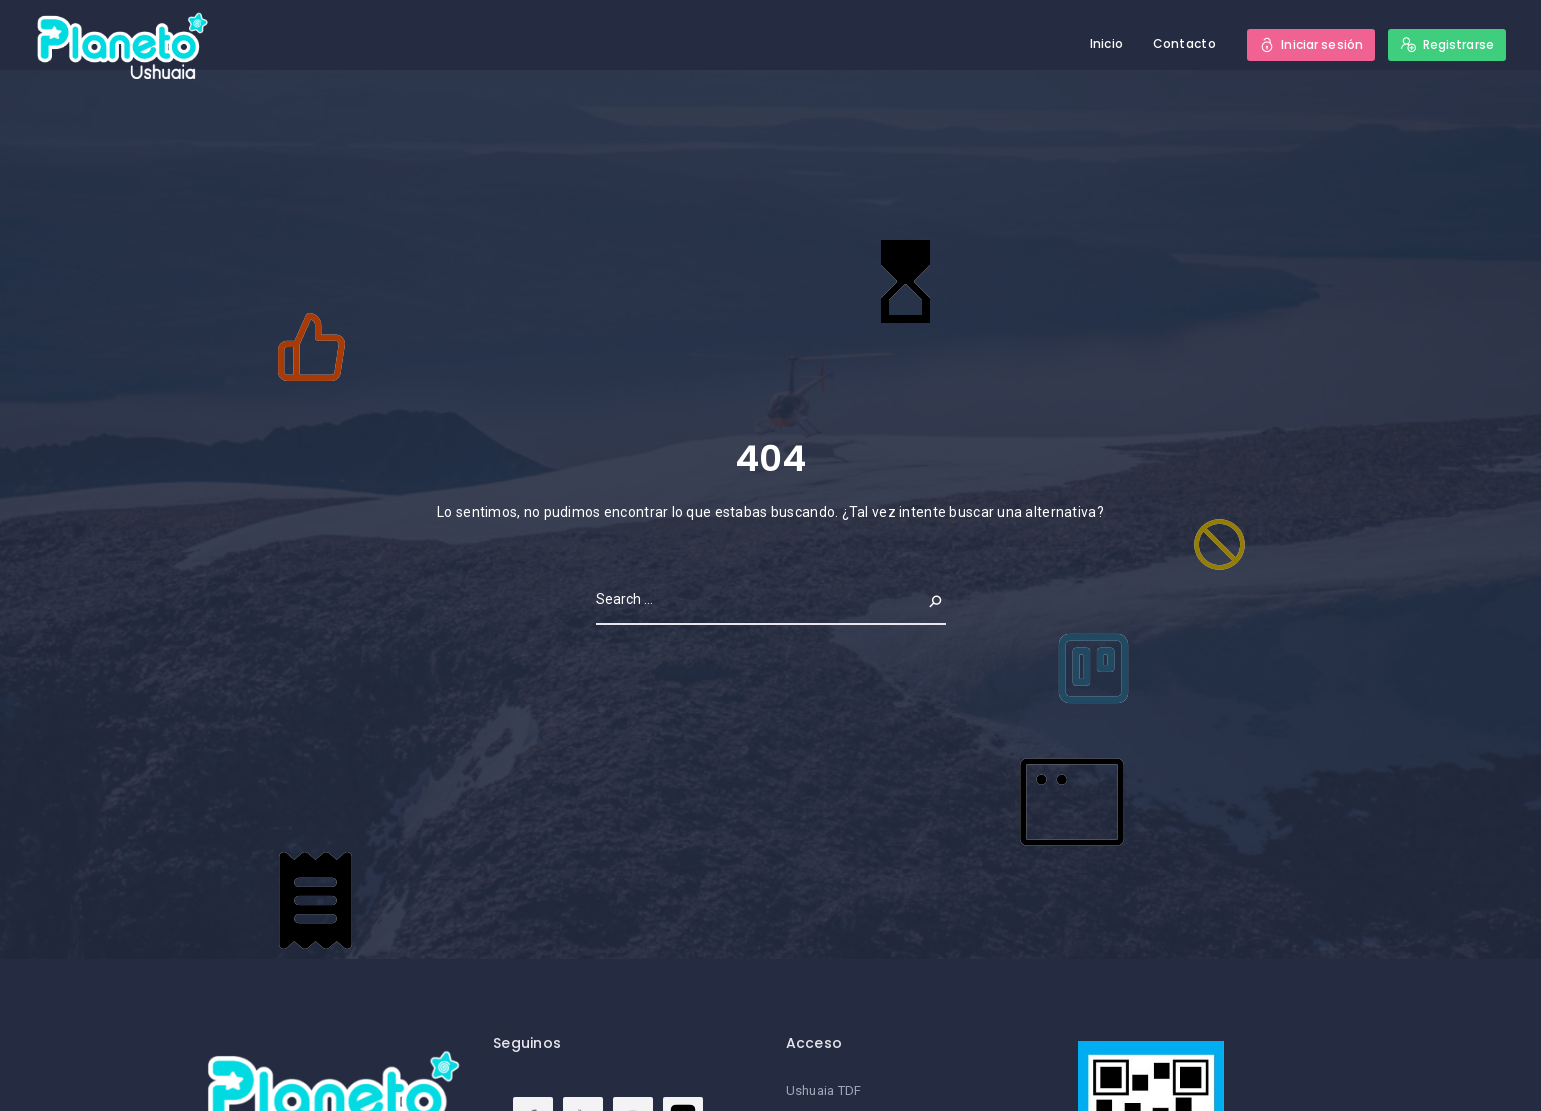  Describe the element at coordinates (315, 900) in the screenshot. I see `view purchase receipt or transaction history` at that location.